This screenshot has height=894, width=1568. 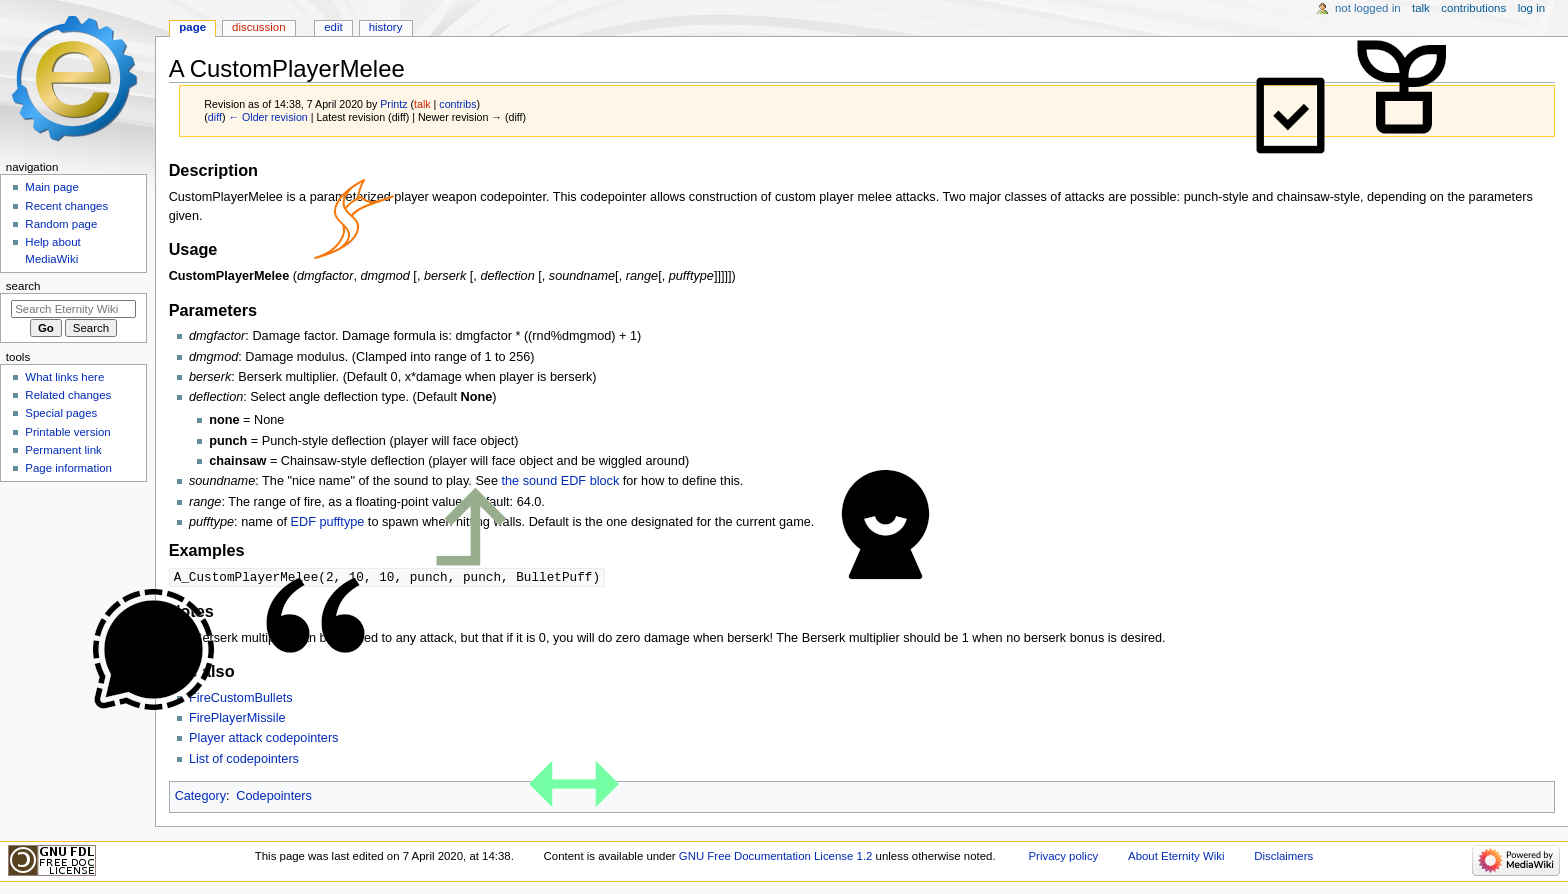 I want to click on turn right then continue forward, so click(x=470, y=531).